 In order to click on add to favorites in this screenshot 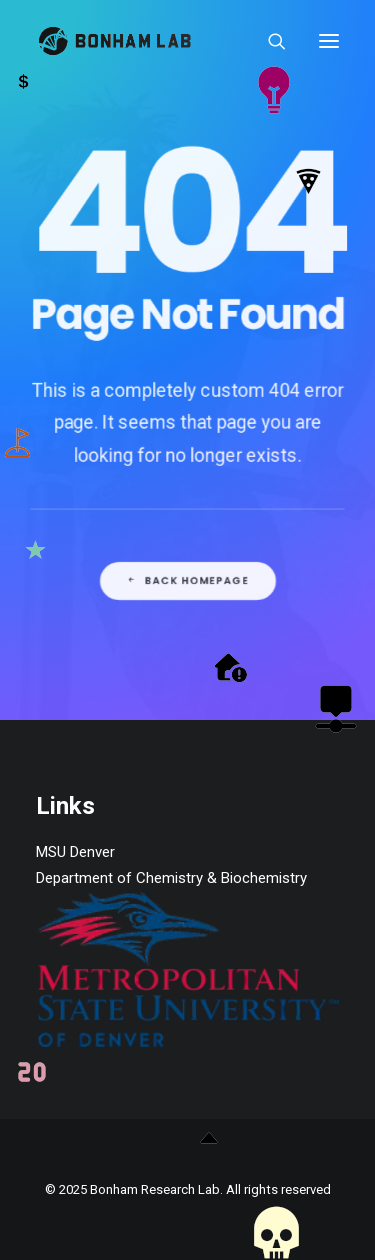, I will do `click(35, 549)`.